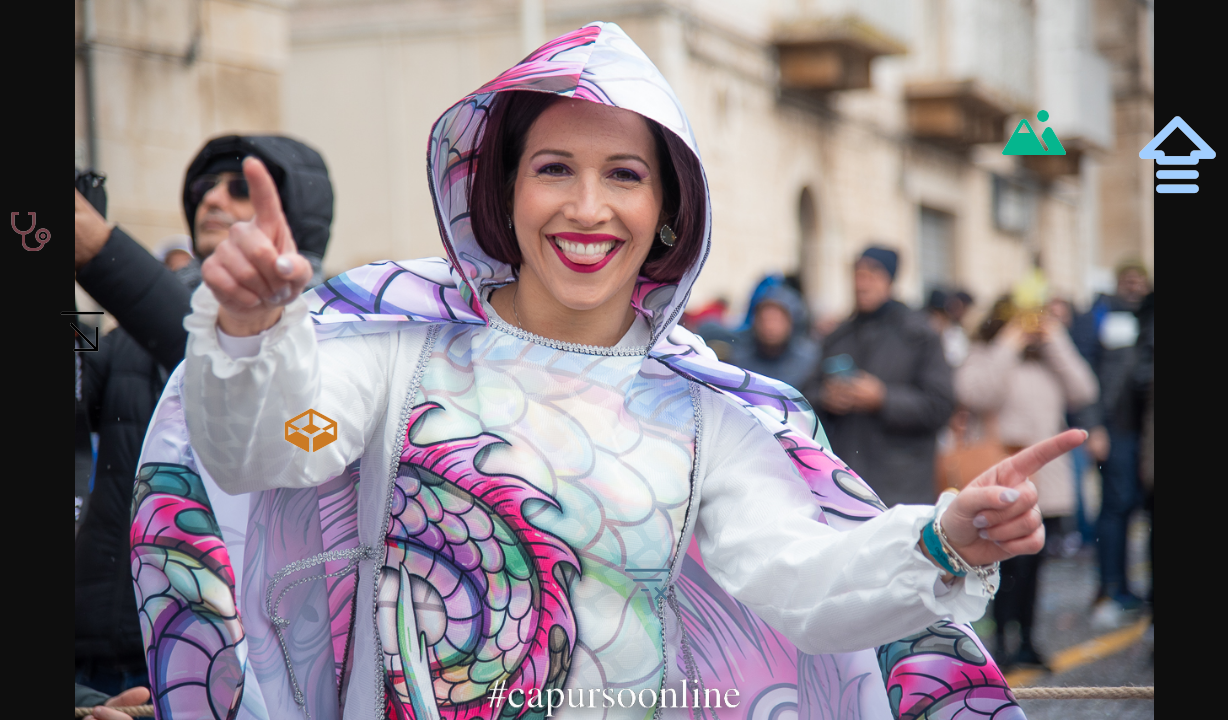 This screenshot has height=720, width=1228. I want to click on move item to bottom-right corner, so click(82, 333).